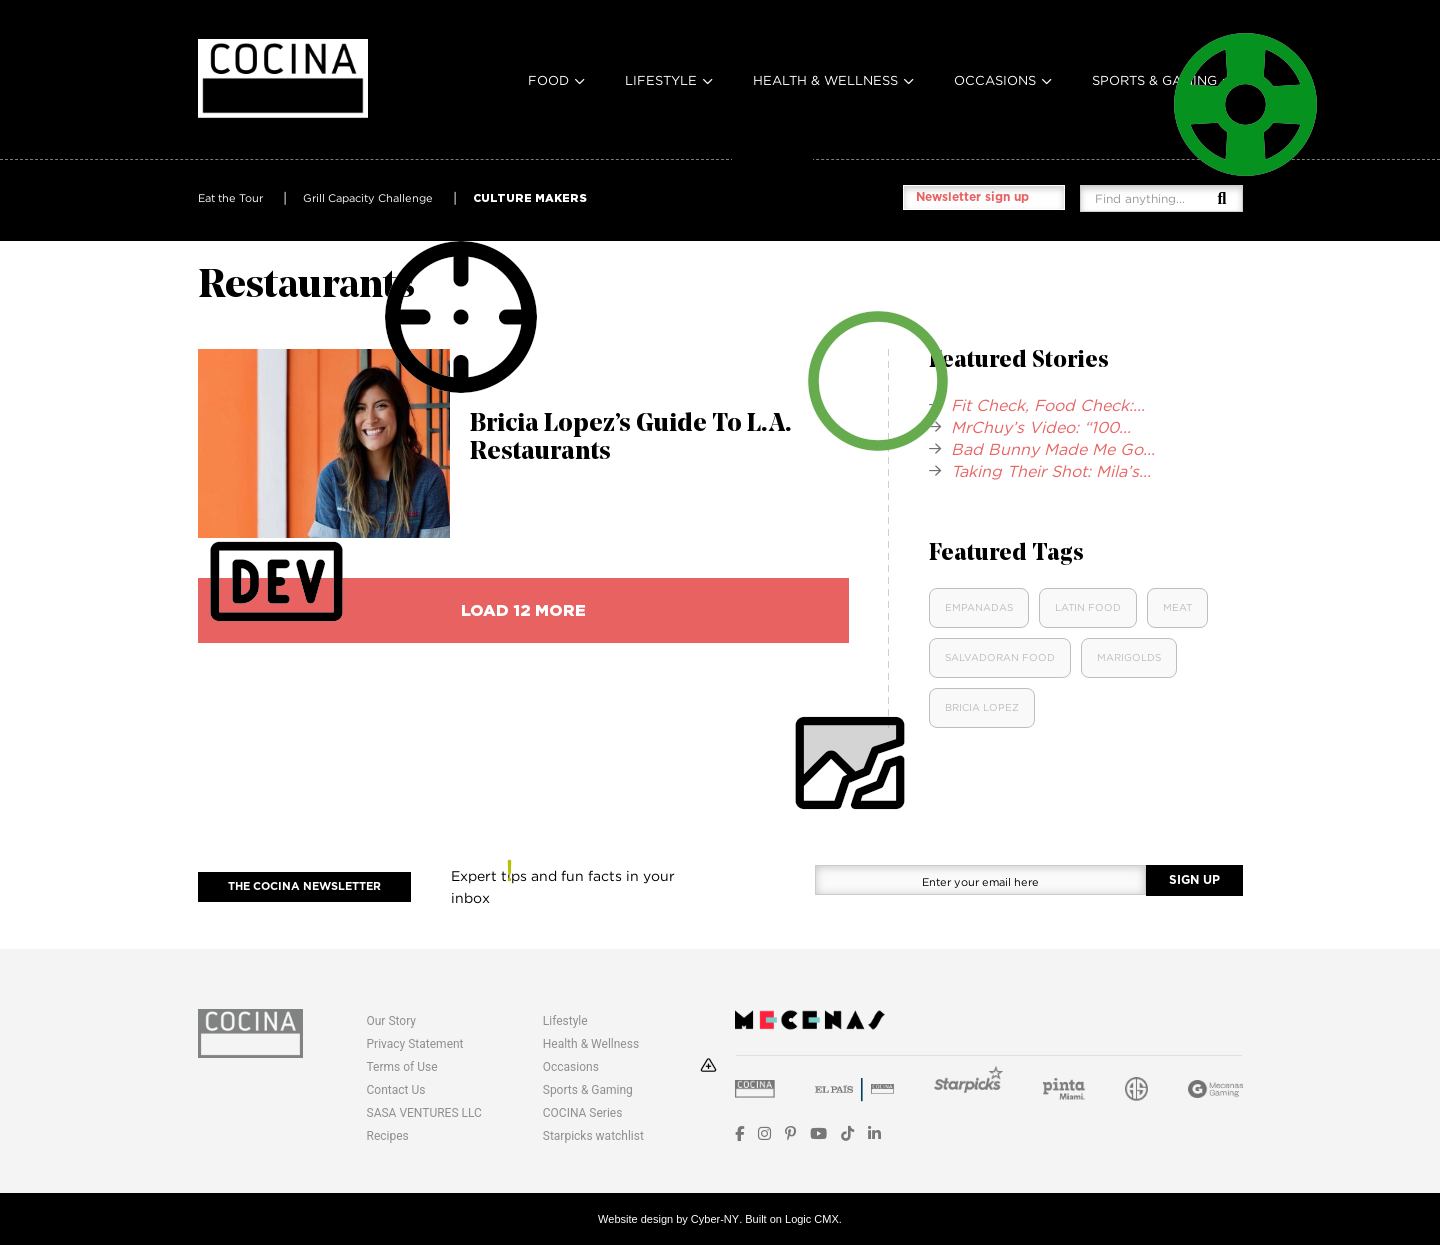 This screenshot has width=1440, height=1245. Describe the element at coordinates (772, 130) in the screenshot. I see `view analytics and statistics` at that location.